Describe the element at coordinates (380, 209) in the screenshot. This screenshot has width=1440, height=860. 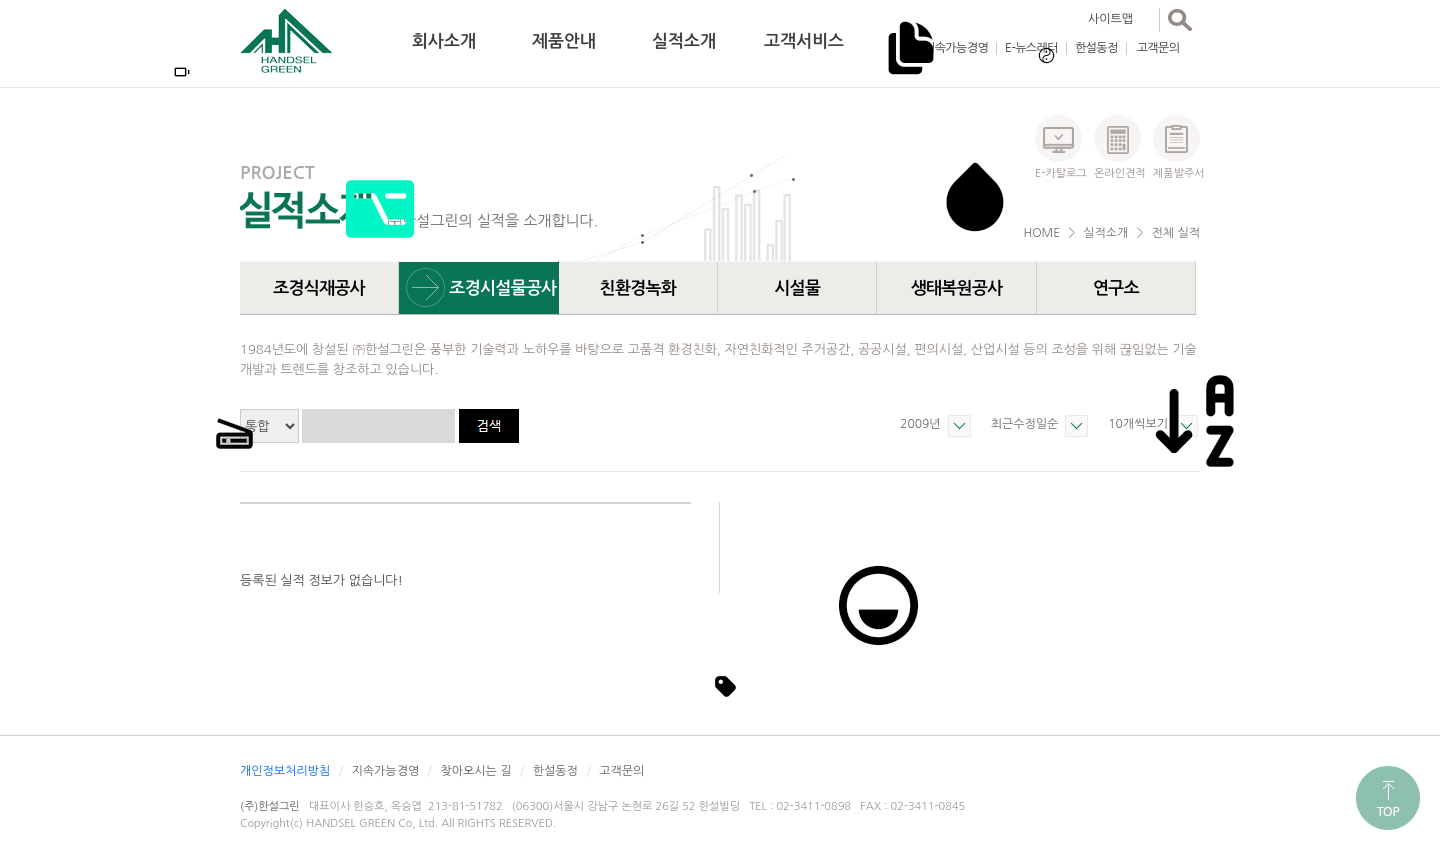
I see `keyboard option/alt key symbol` at that location.